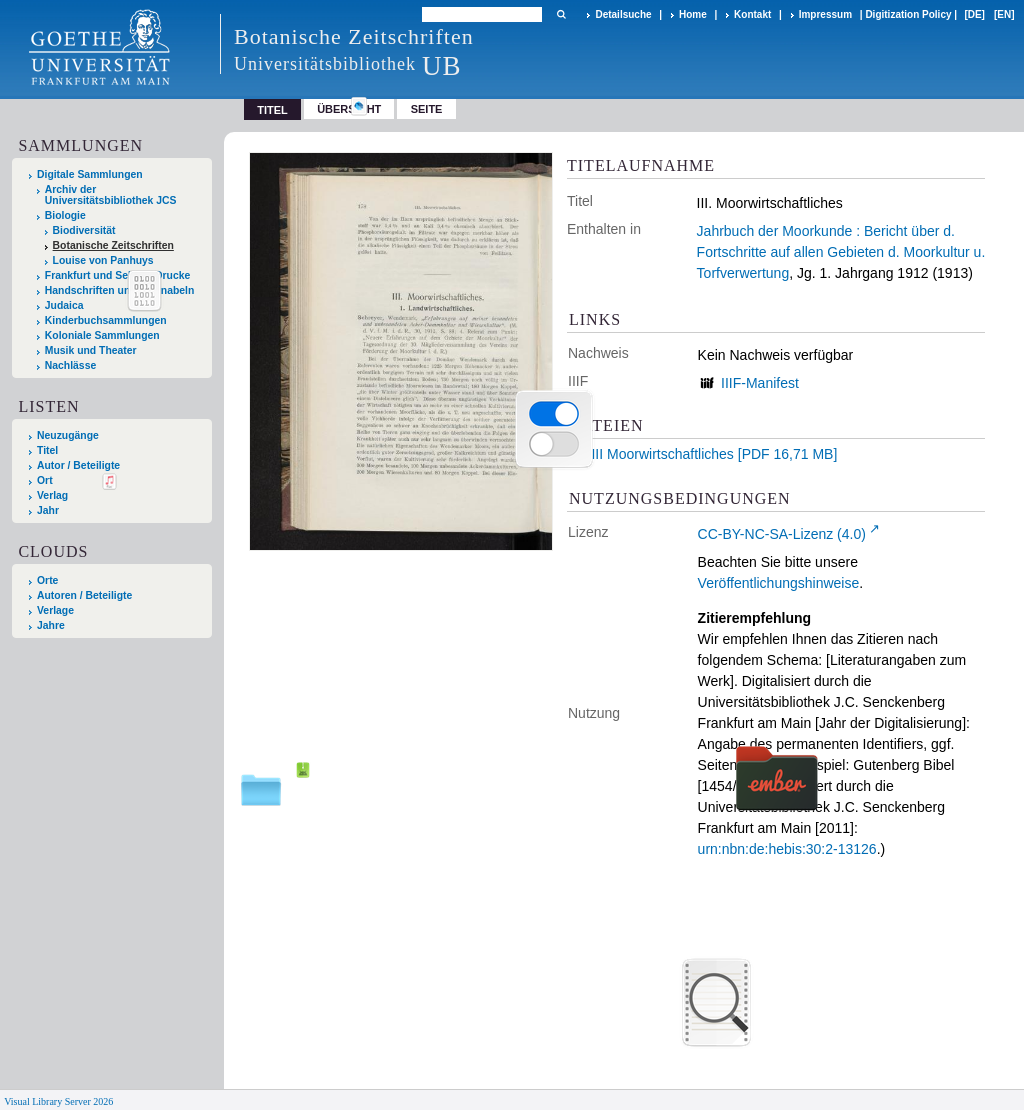 The width and height of the screenshot is (1024, 1110). I want to click on a flac audio file, so click(109, 481).